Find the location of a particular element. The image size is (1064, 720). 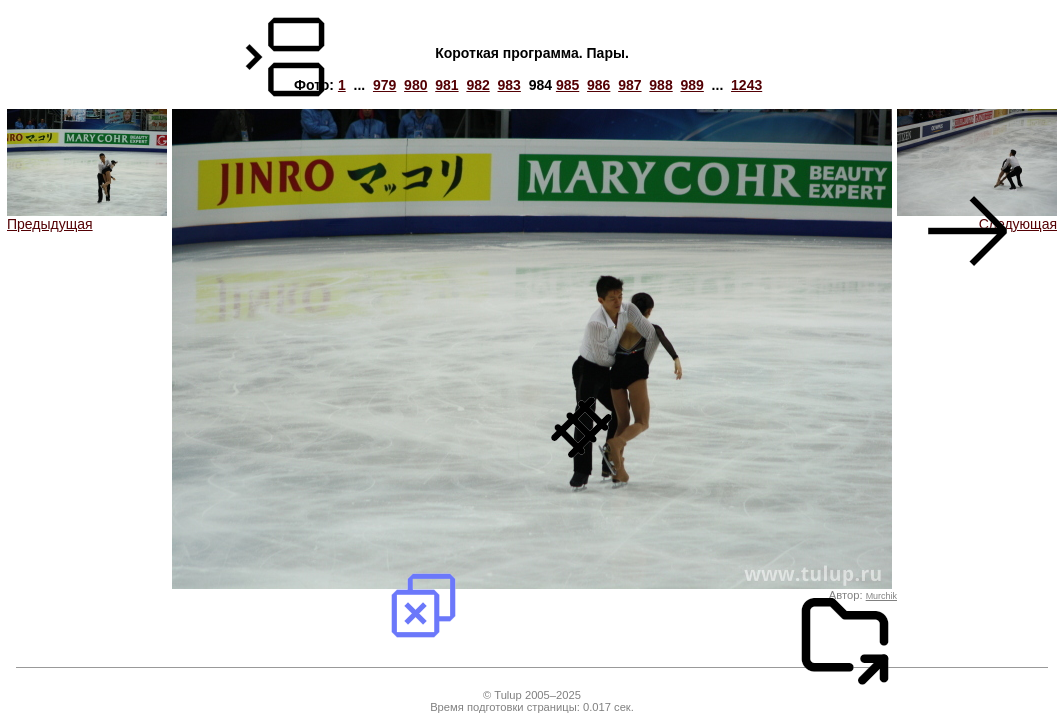

close all open tabs or windows is located at coordinates (423, 605).